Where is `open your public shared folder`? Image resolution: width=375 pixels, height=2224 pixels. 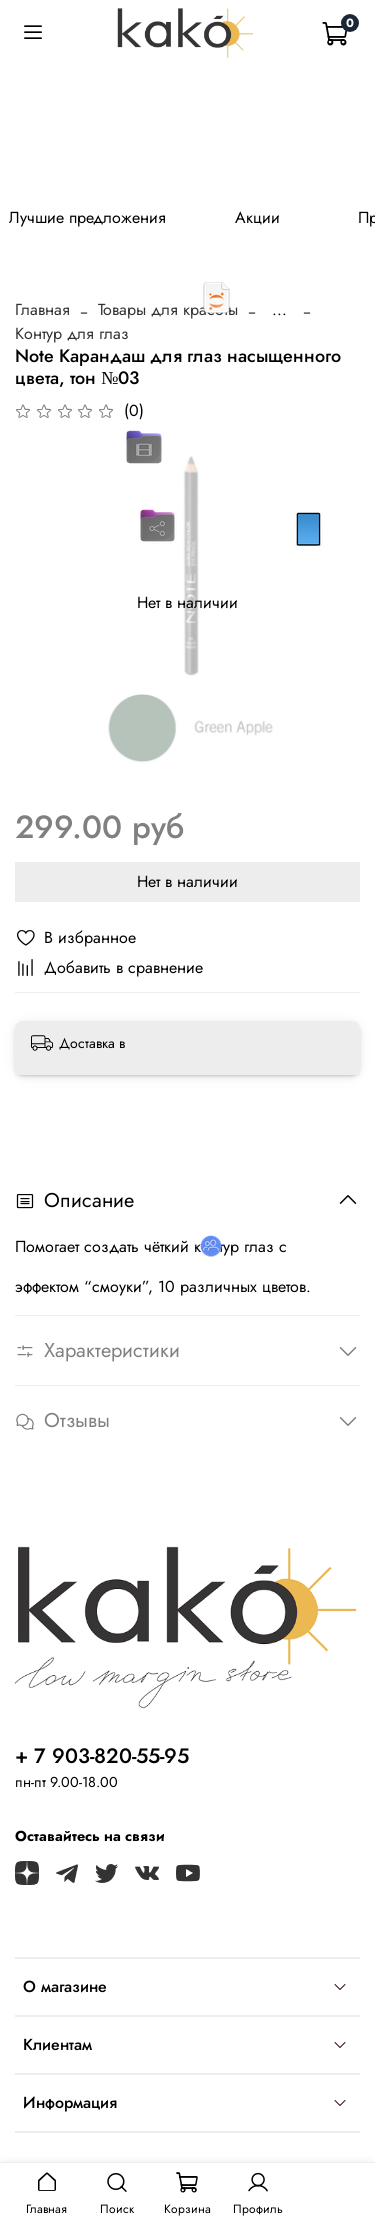 open your public shared folder is located at coordinates (157, 525).